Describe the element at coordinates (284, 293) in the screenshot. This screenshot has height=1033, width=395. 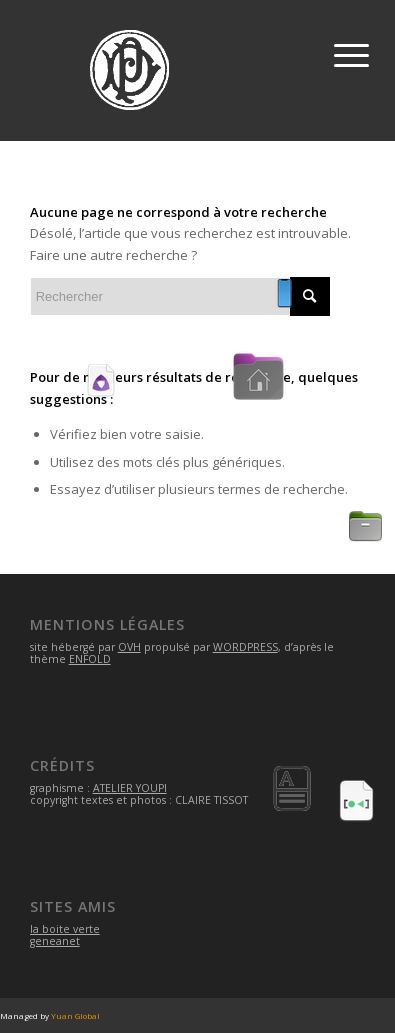
I see `indicates a connected iPhone device` at that location.